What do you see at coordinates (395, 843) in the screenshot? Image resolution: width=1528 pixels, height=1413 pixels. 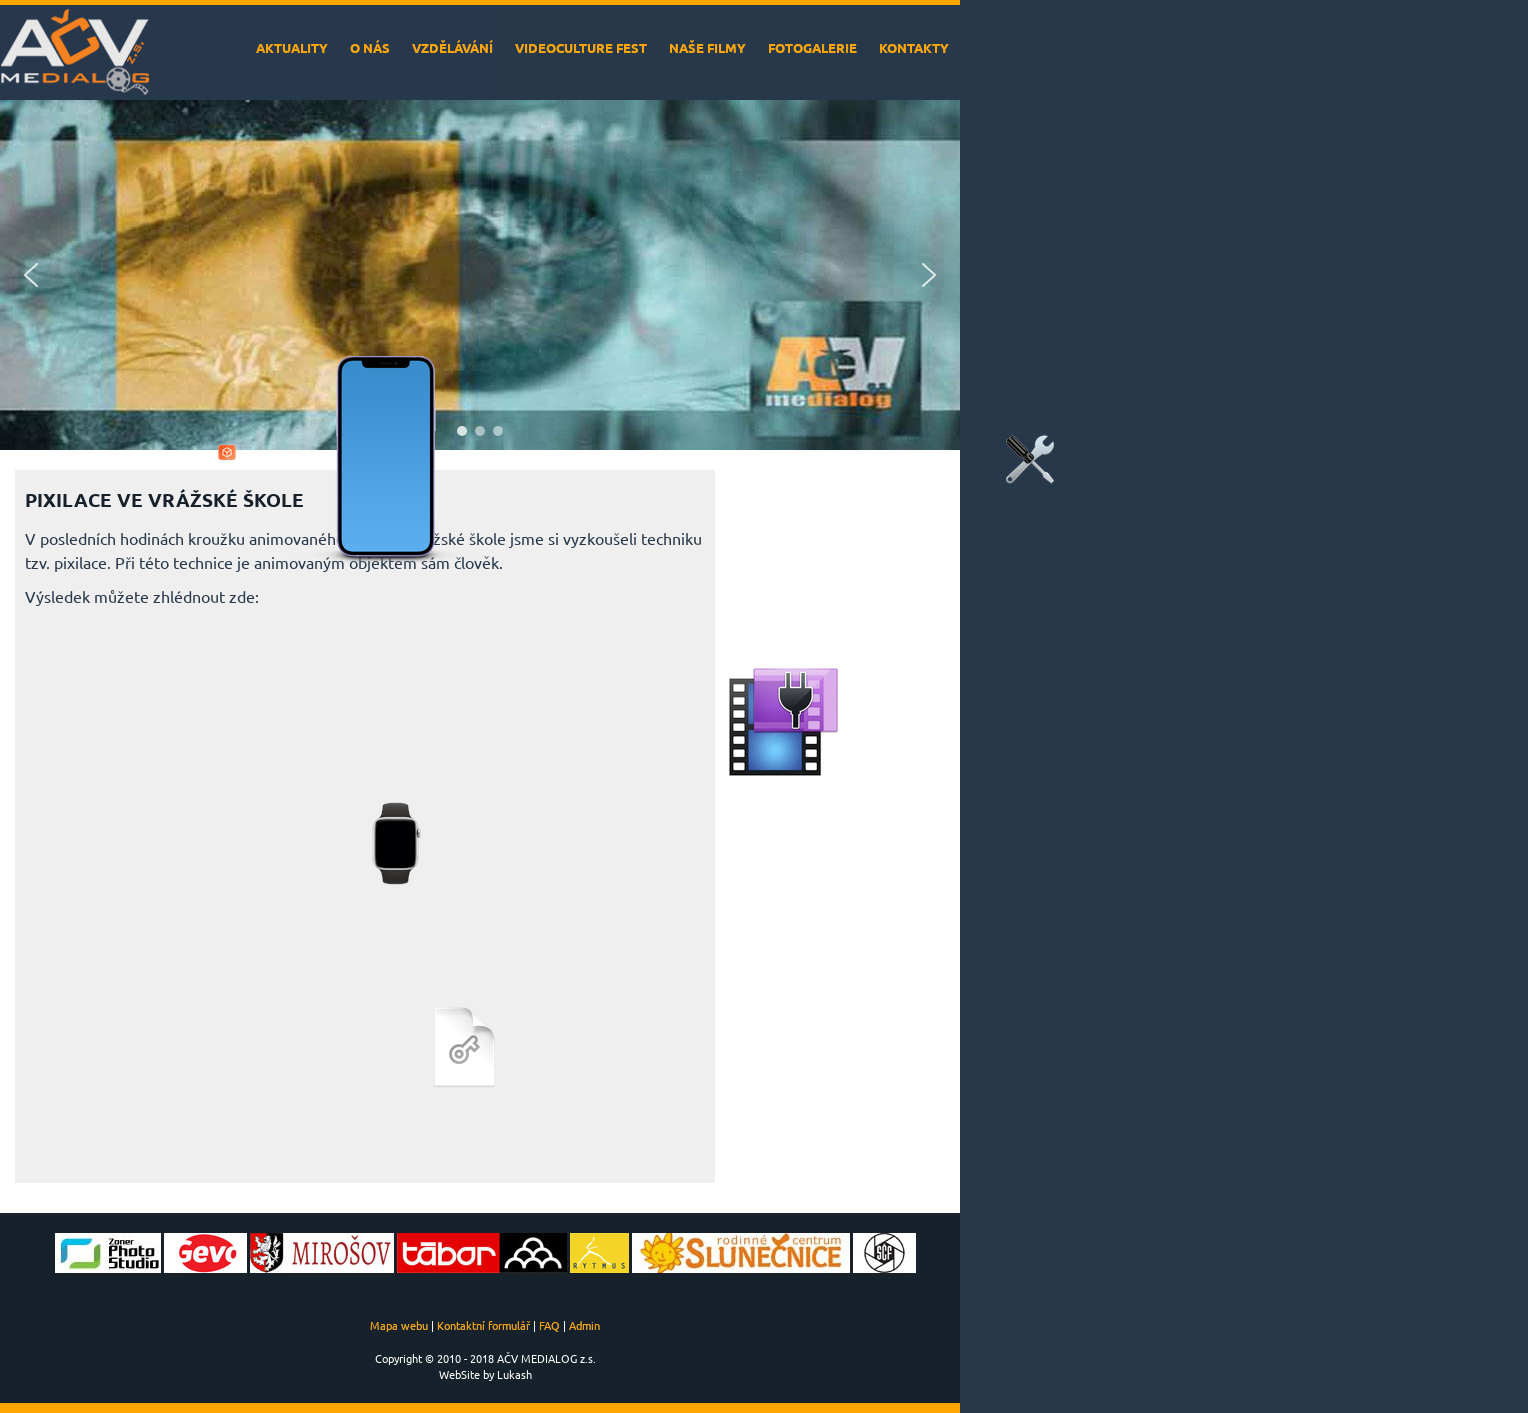 I see `manage your connected Apple Watch SE` at bounding box center [395, 843].